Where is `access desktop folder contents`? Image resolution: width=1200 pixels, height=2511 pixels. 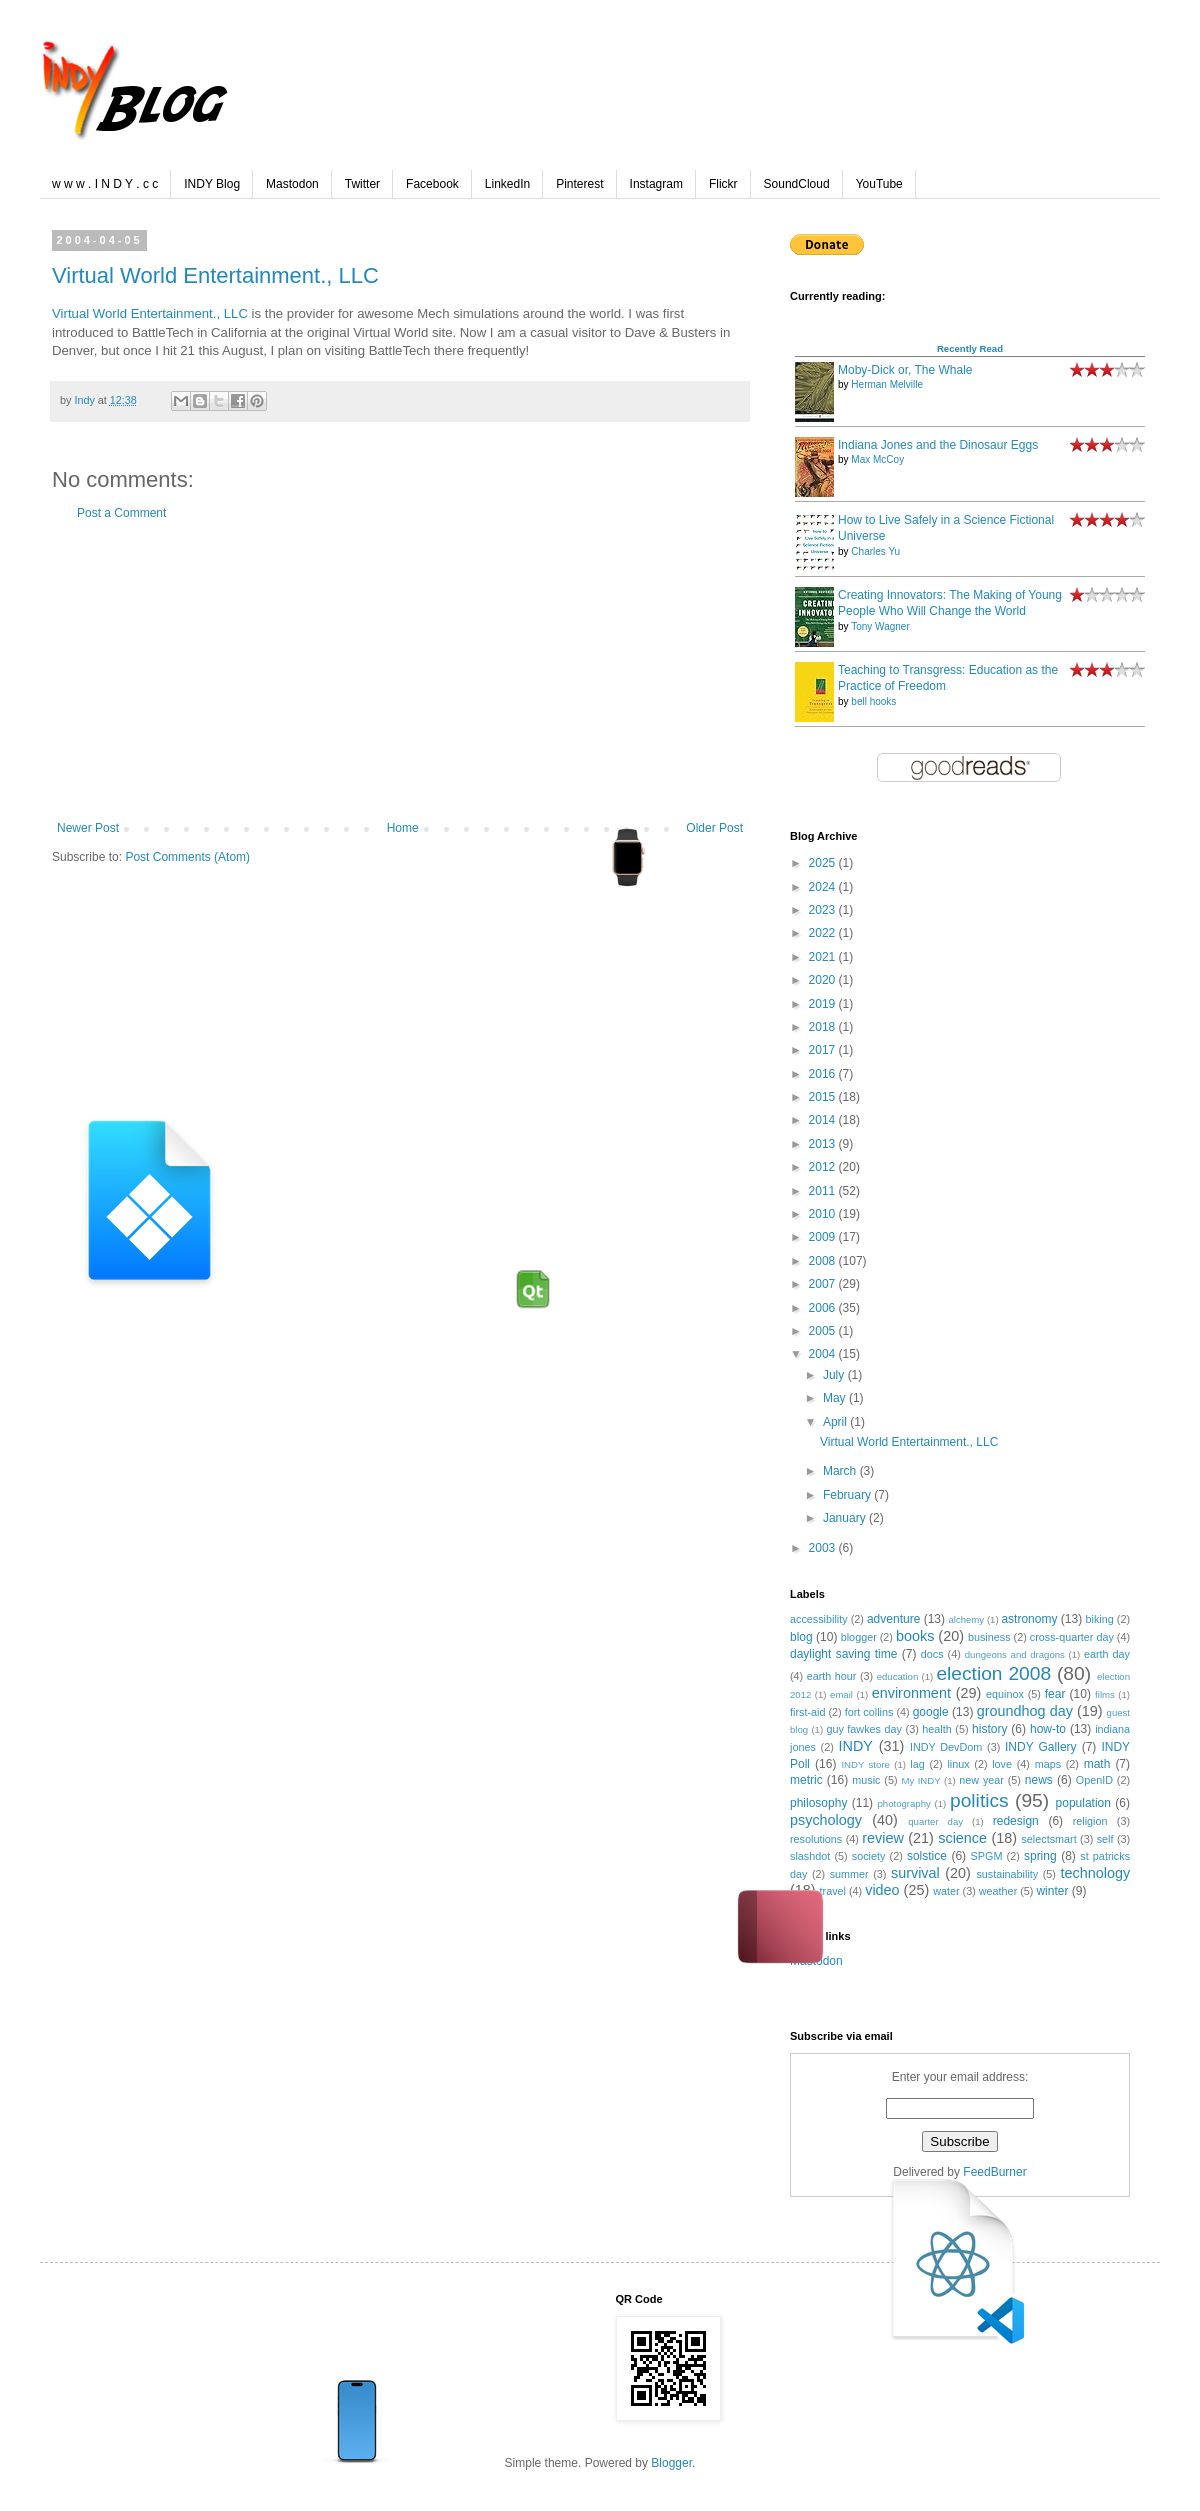 access desktop folder contents is located at coordinates (780, 1923).